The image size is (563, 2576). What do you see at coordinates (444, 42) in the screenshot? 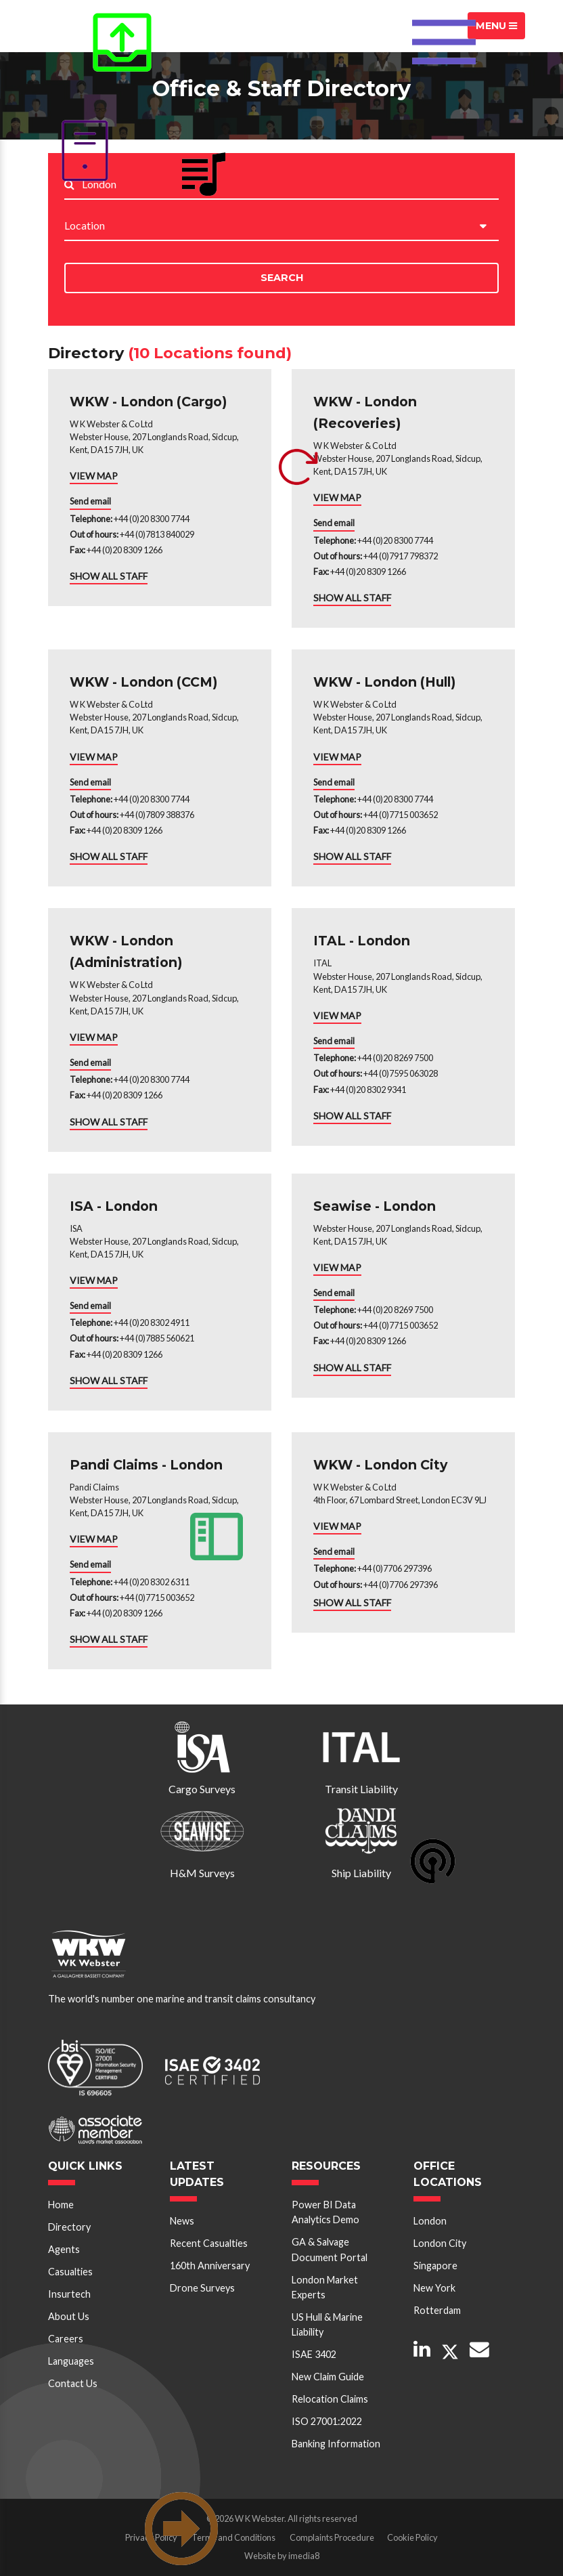
I see `open navigation menu` at bounding box center [444, 42].